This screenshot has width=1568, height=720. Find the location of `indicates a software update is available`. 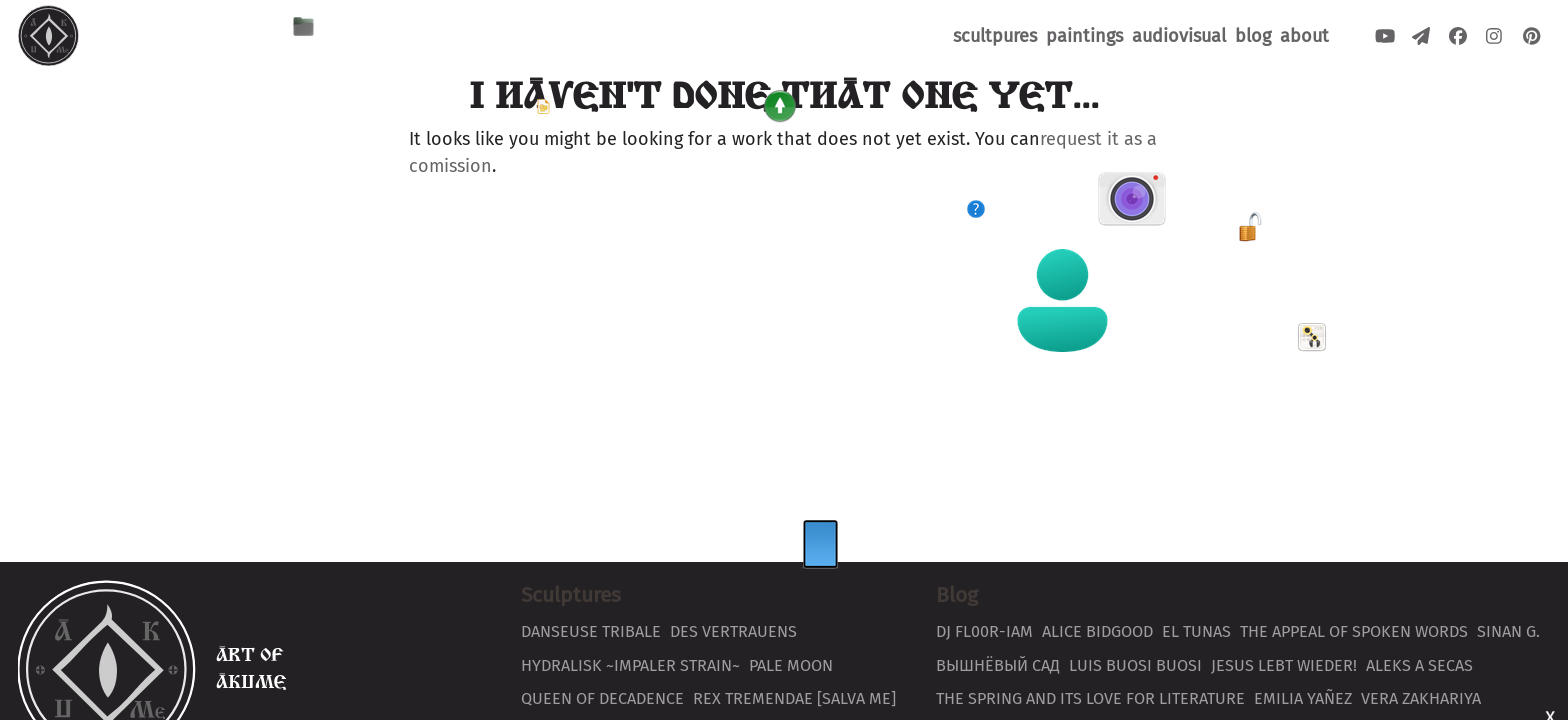

indicates a software update is available is located at coordinates (780, 106).